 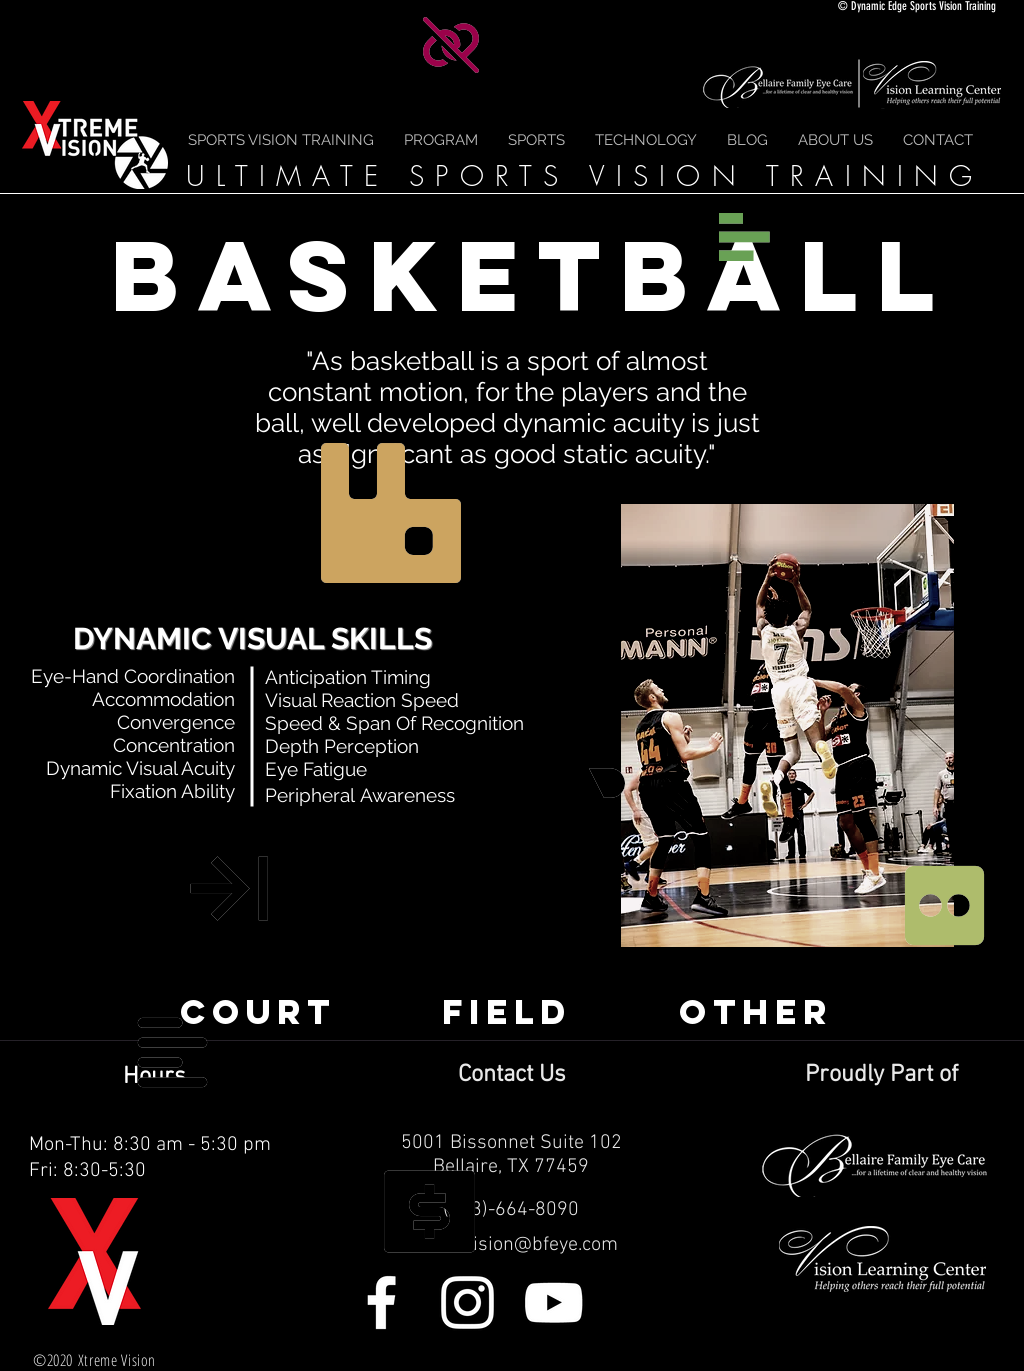 What do you see at coordinates (944, 905) in the screenshot?
I see `open flickr app` at bounding box center [944, 905].